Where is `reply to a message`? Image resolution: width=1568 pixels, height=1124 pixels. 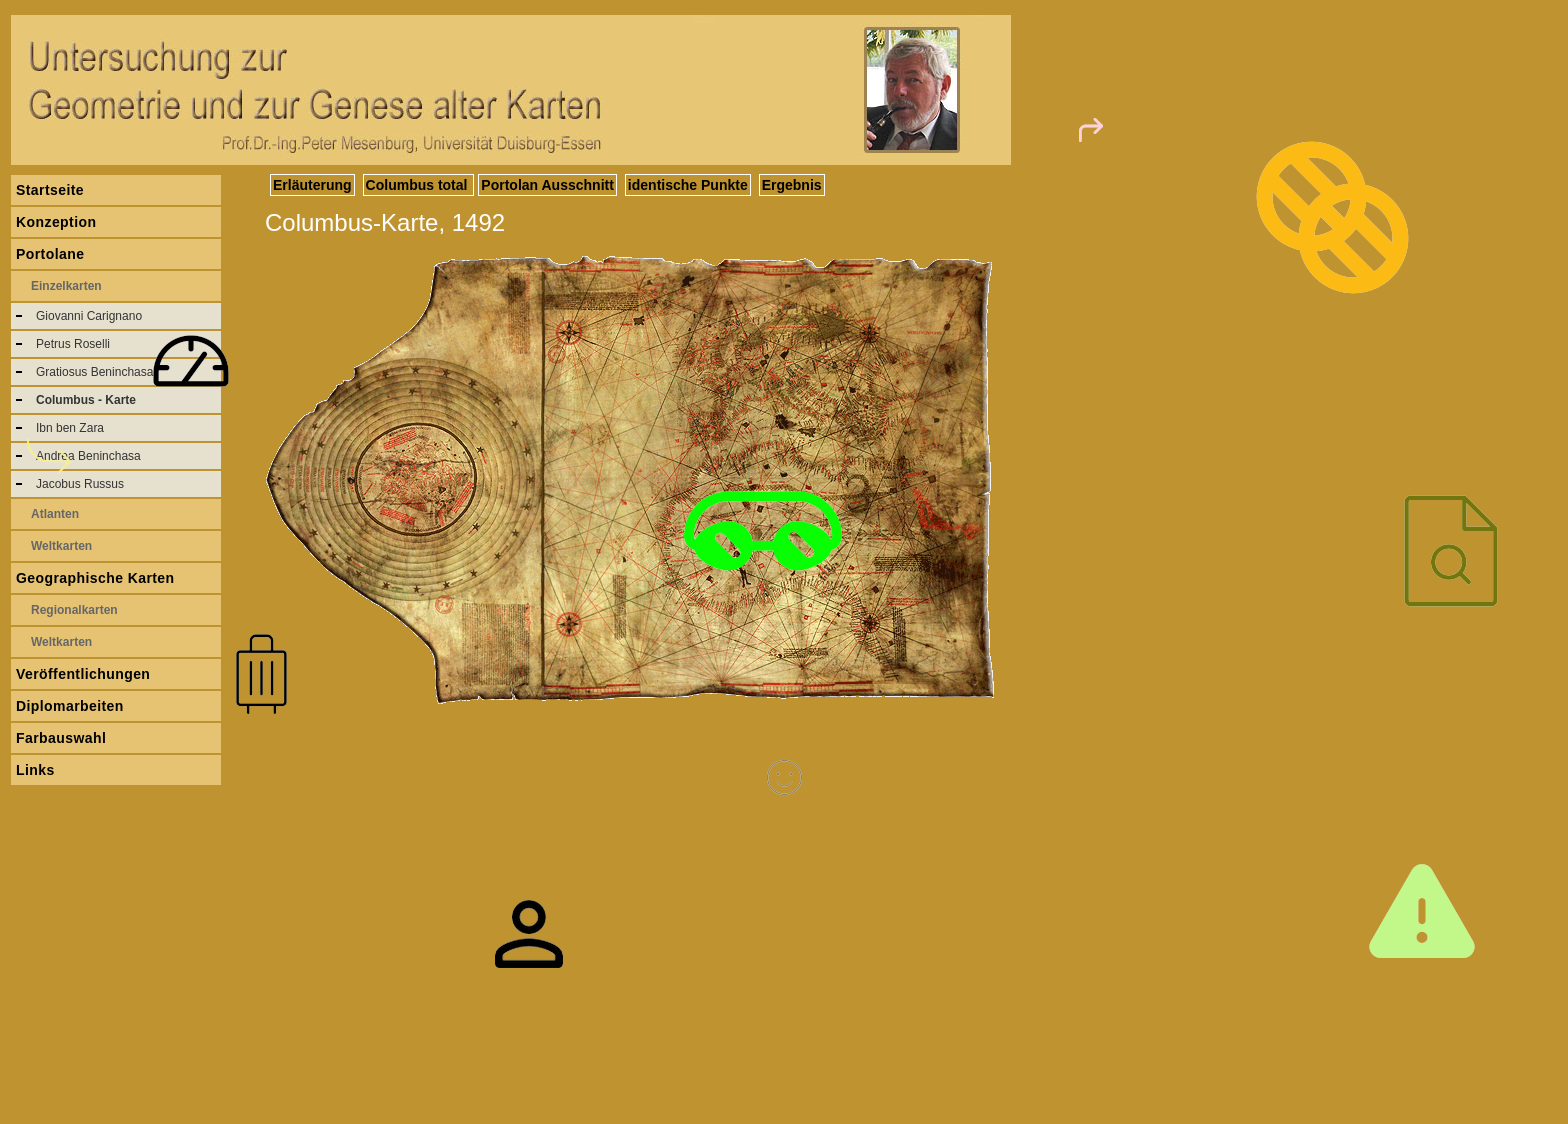 reply to a message is located at coordinates (49, 456).